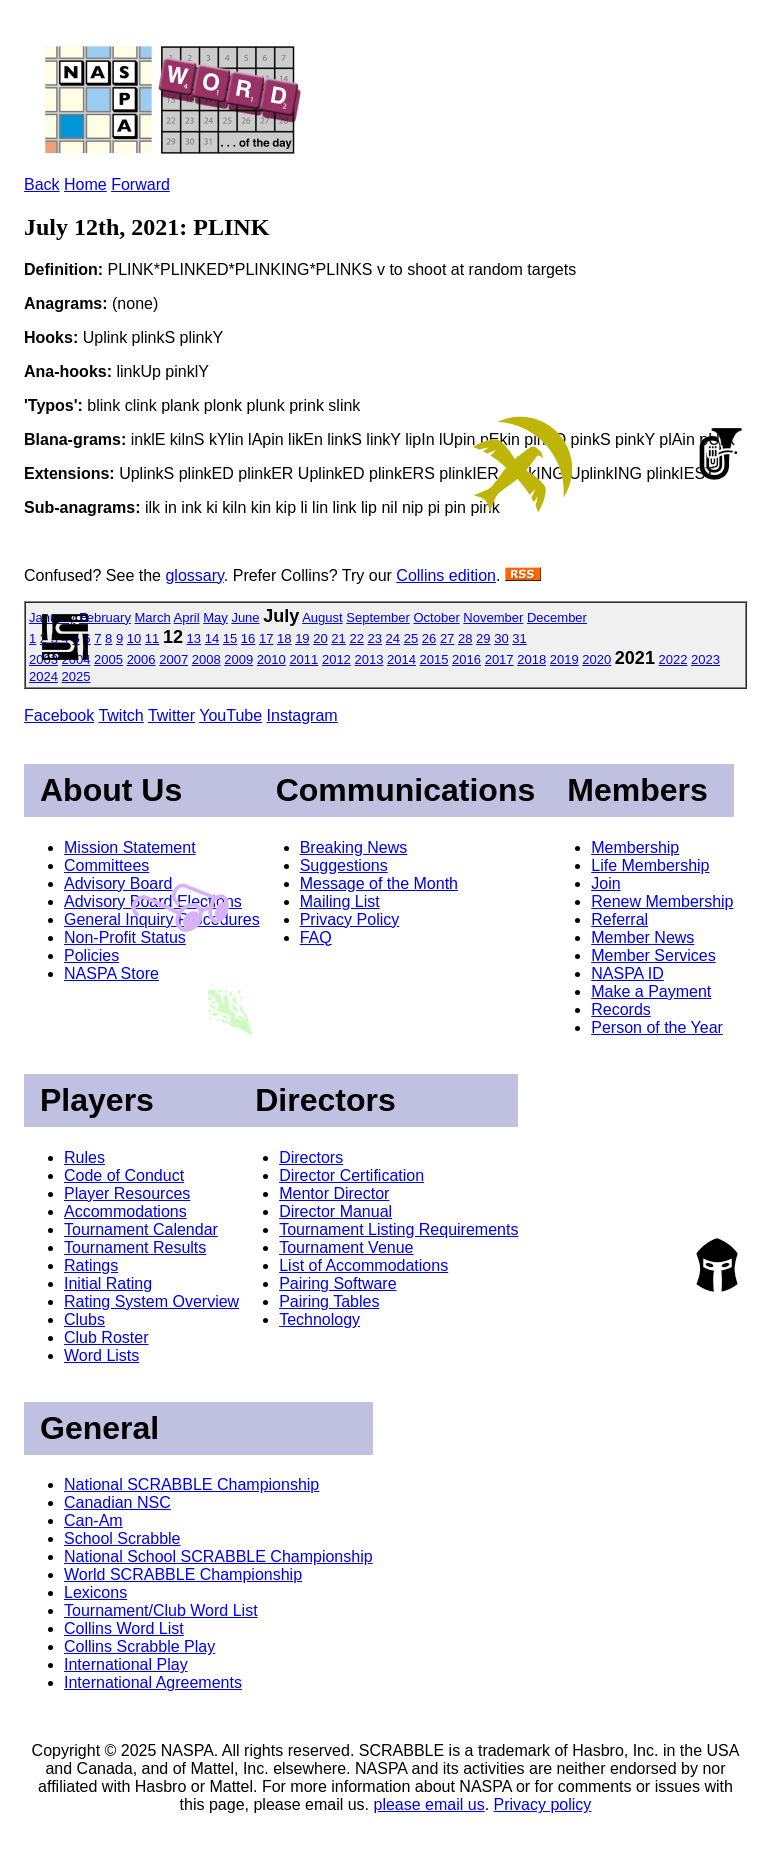 This screenshot has width=771, height=1872. I want to click on toggle reading mode or accessibility features, so click(180, 908).